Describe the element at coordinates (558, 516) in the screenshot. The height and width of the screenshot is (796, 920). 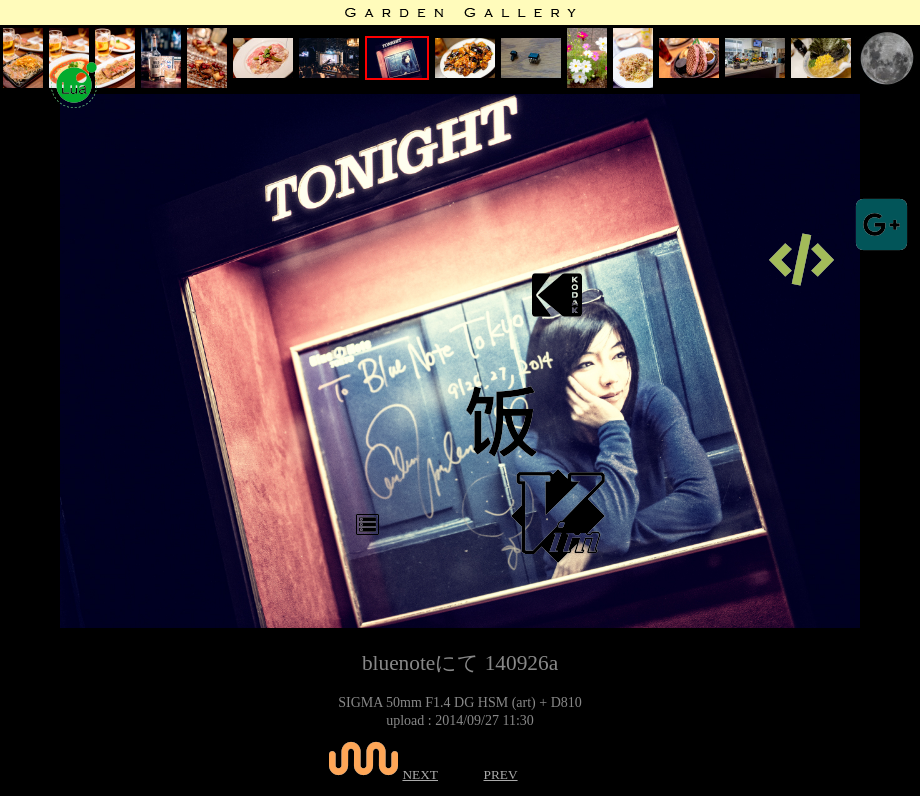
I see `open vim text editor` at that location.